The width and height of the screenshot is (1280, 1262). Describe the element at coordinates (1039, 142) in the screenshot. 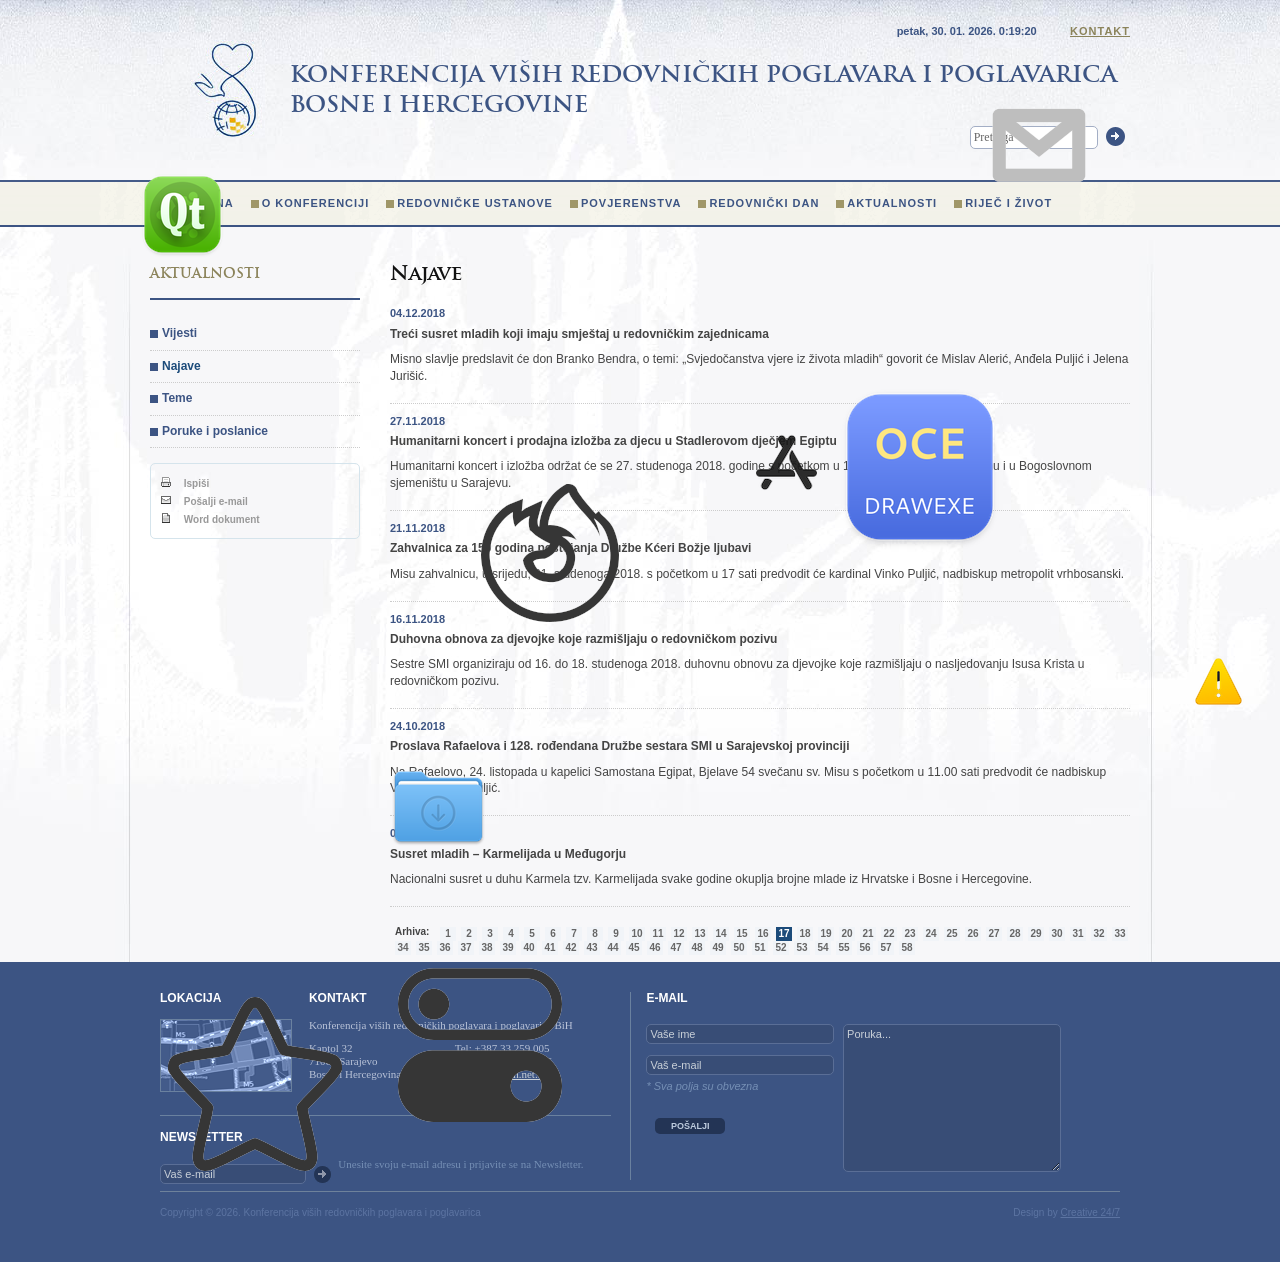

I see `indicates unread email in your inbox` at that location.